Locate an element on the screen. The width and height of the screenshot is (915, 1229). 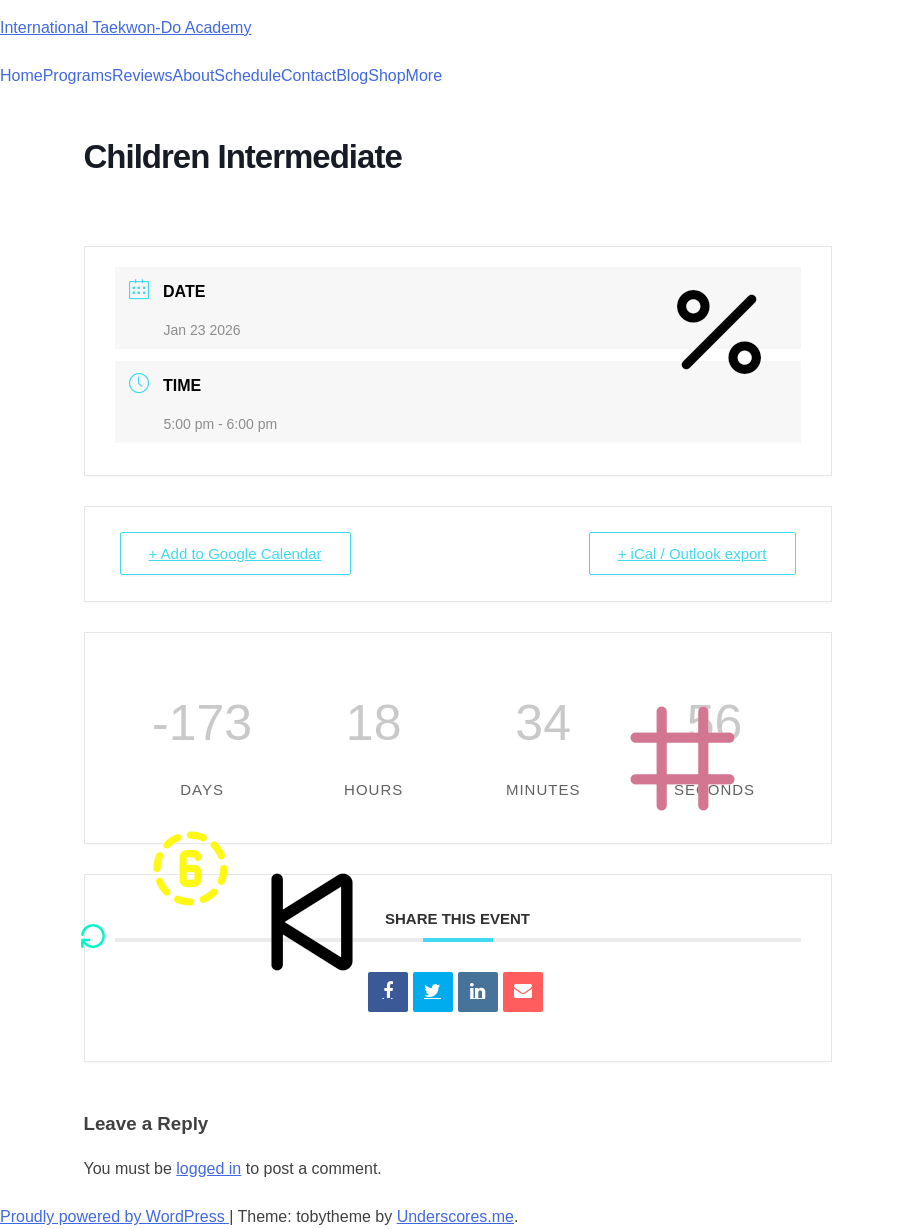
view discount or promotional offer is located at coordinates (719, 332).